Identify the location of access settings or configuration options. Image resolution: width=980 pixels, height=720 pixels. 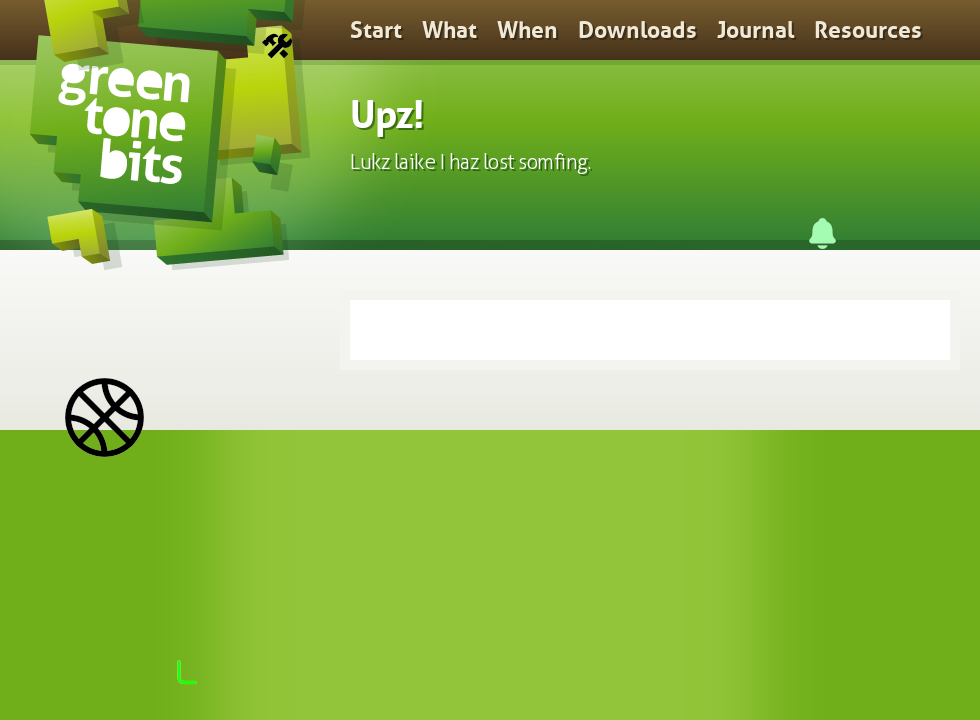
(277, 46).